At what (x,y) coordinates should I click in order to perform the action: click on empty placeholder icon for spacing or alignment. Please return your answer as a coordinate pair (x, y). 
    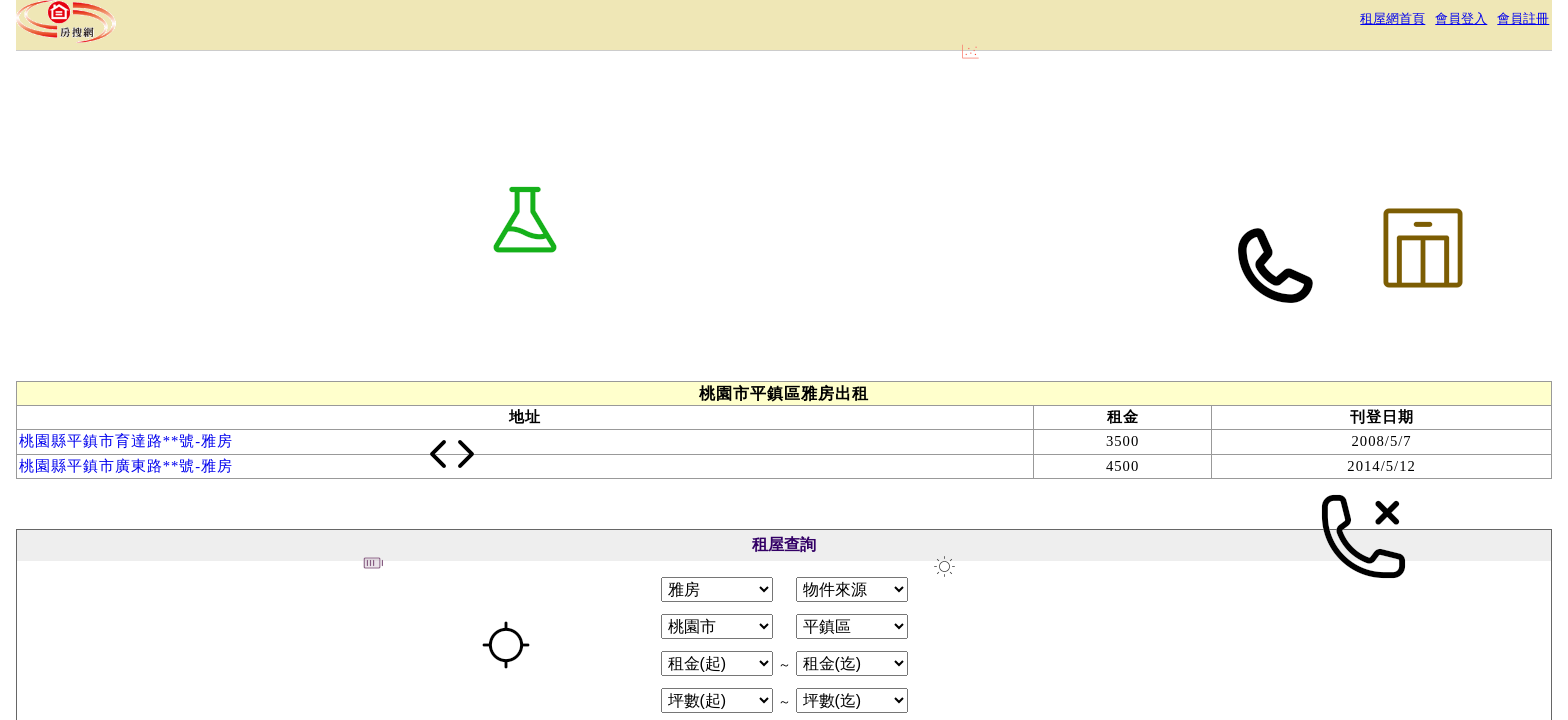
    Looking at the image, I should click on (936, 229).